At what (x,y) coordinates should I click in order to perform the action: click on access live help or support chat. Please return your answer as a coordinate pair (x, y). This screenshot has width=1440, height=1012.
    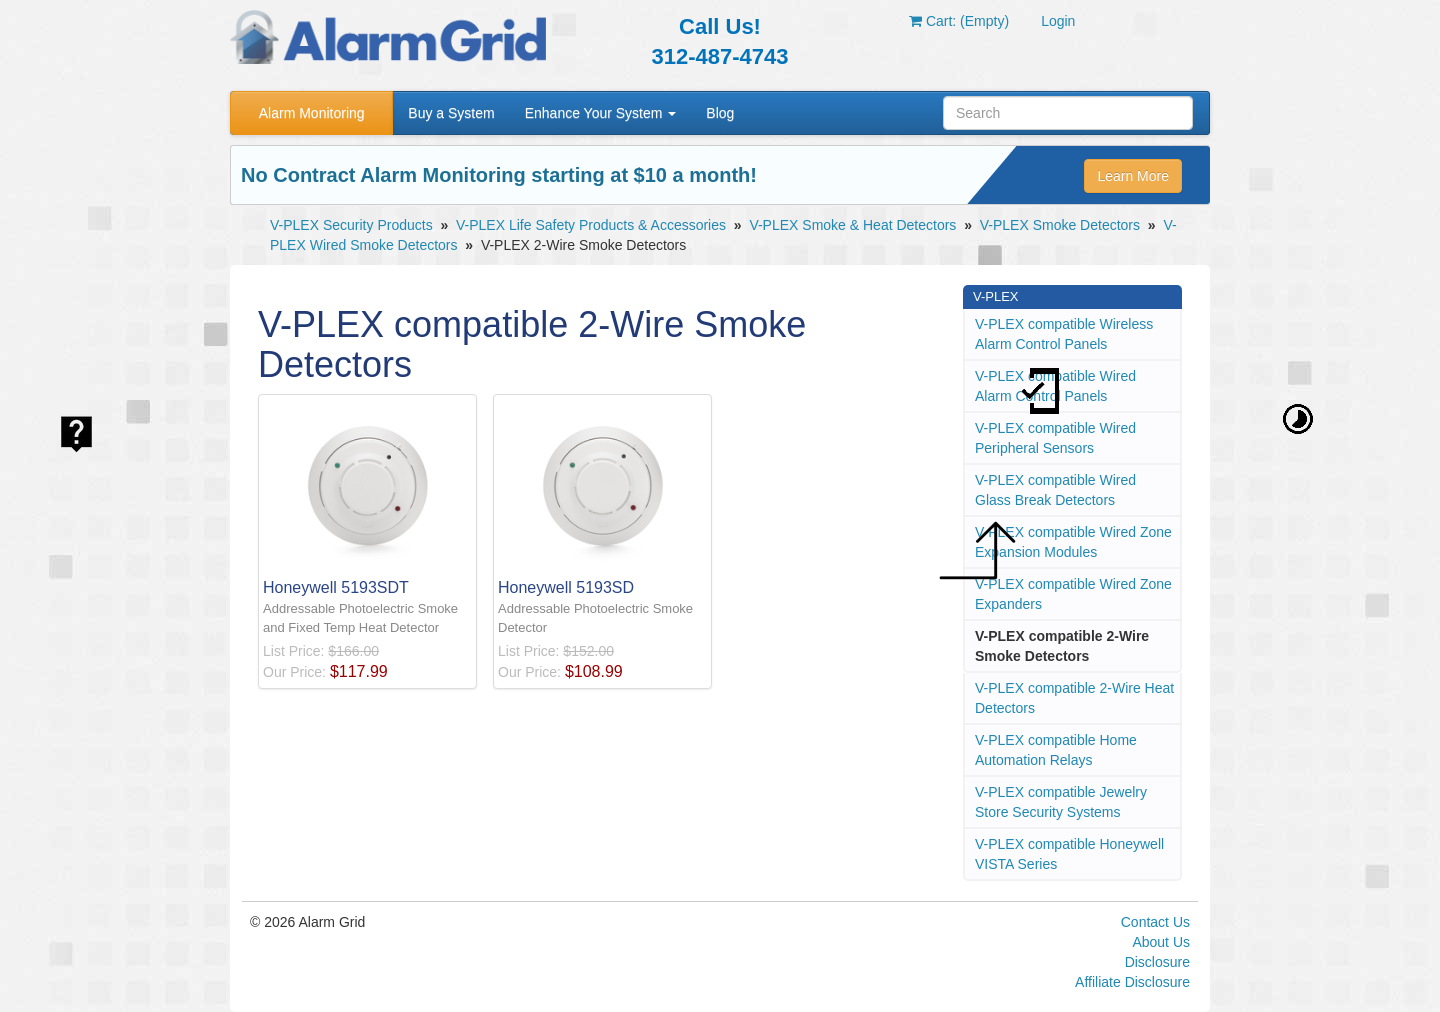
    Looking at the image, I should click on (76, 433).